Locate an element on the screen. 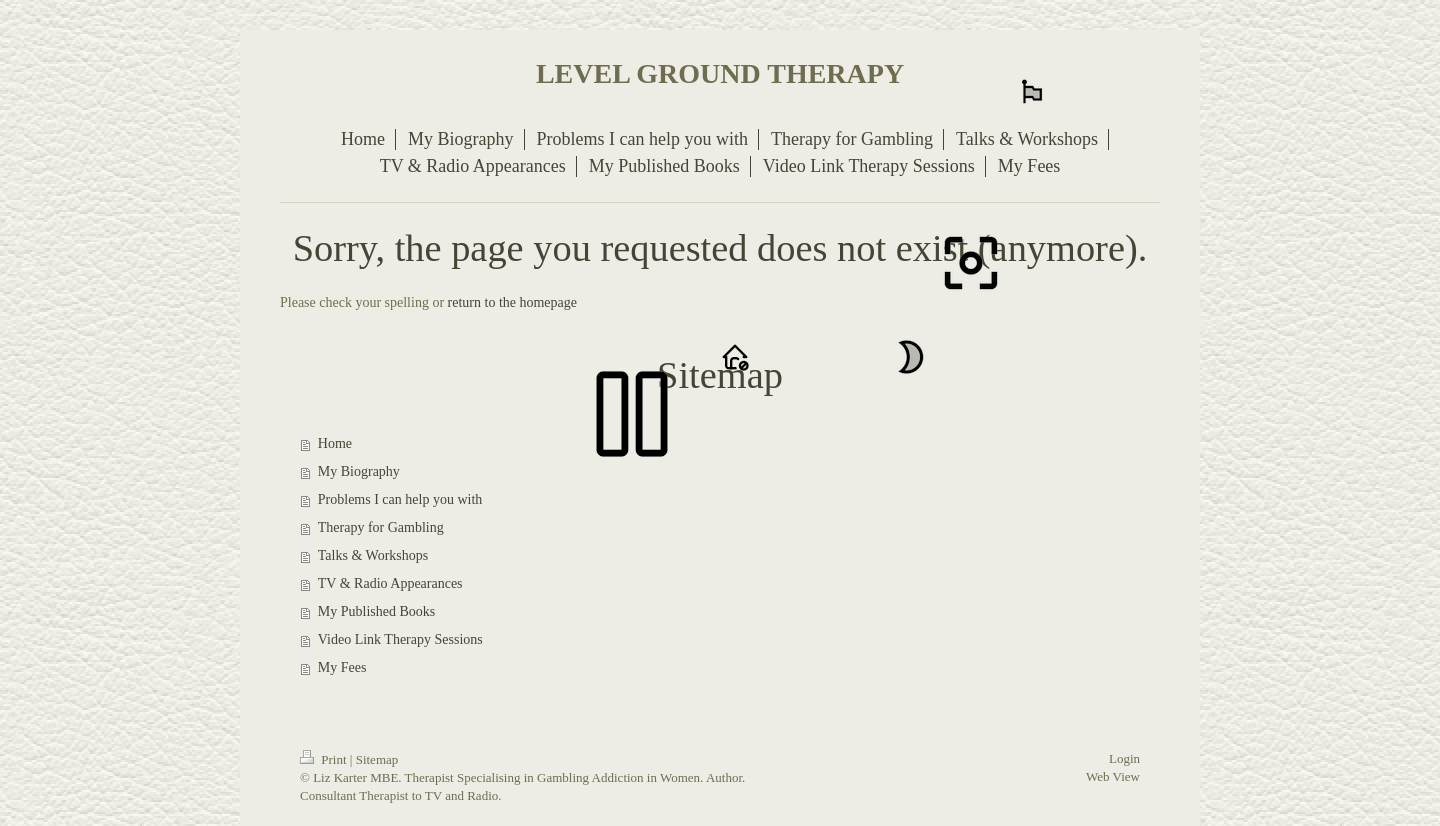  add a flag emoji to your message is located at coordinates (1032, 92).